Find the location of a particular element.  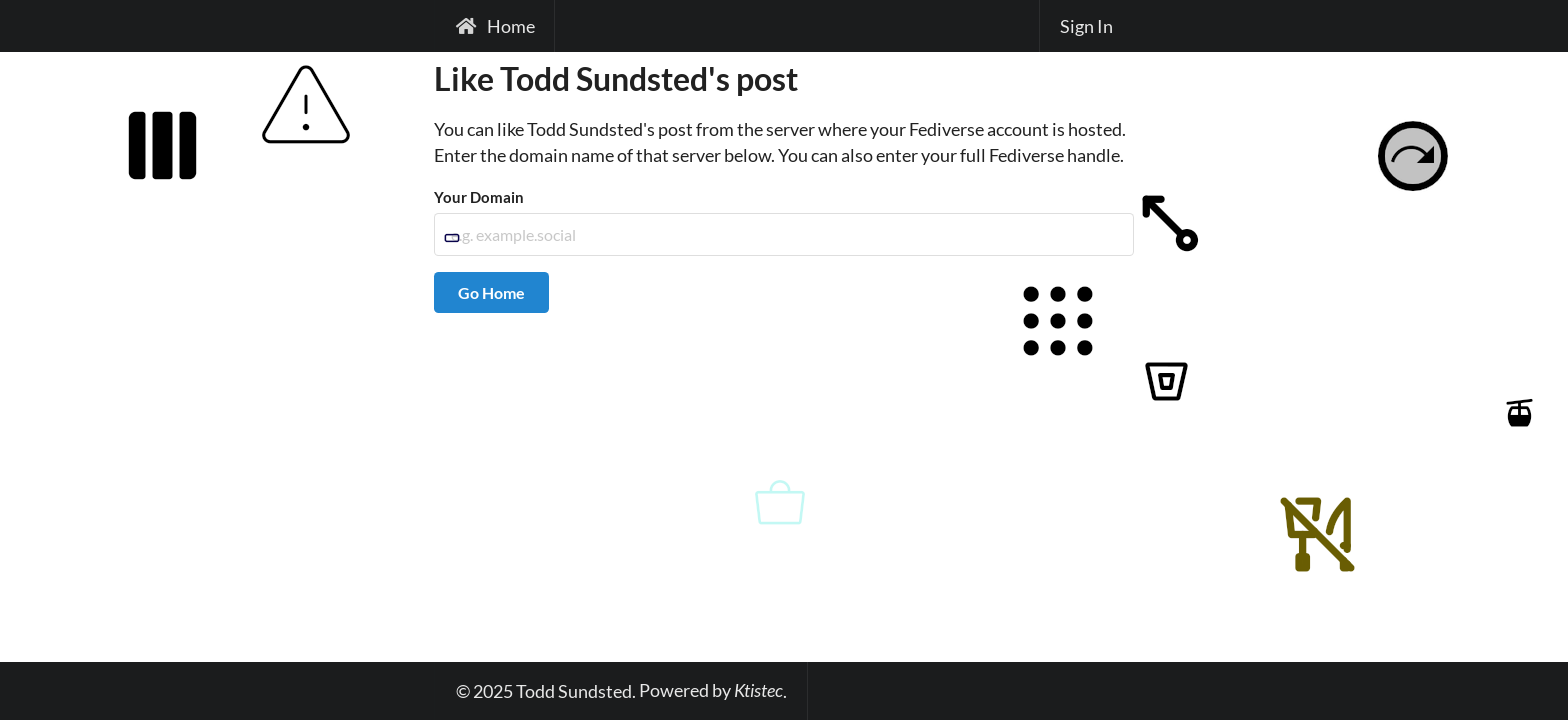

indicates cooking or kitchen features are disabled is located at coordinates (1317, 534).